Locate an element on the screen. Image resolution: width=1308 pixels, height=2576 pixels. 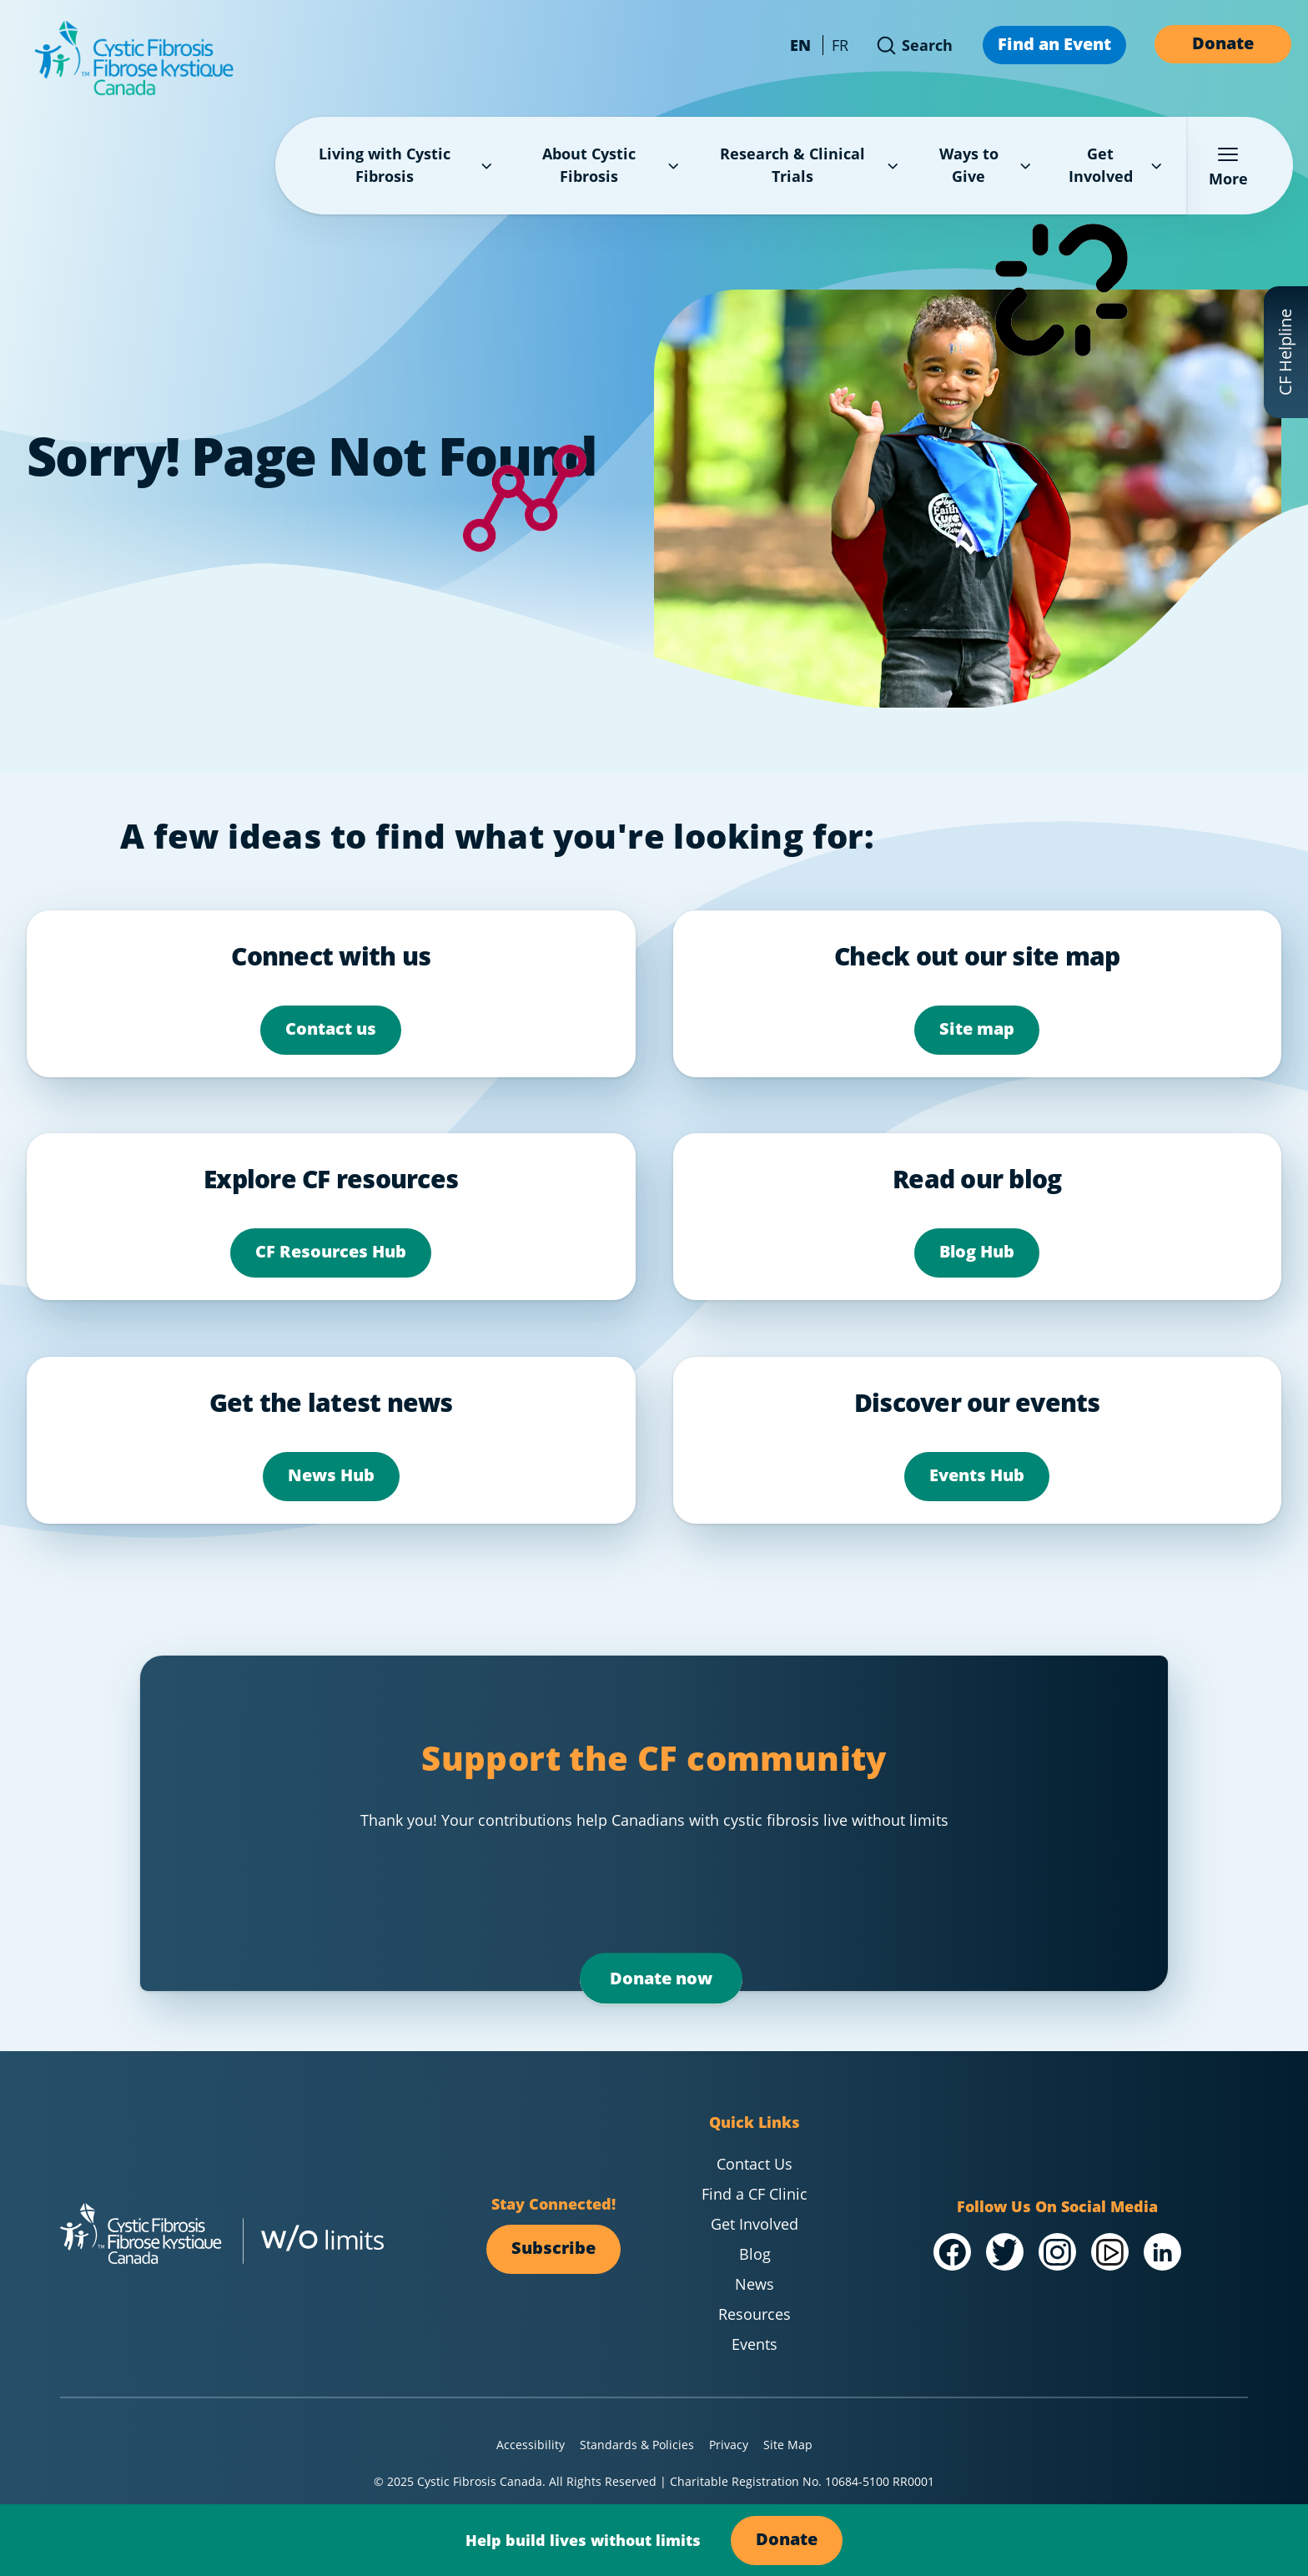
unlink or disconnect a connected item is located at coordinates (1061, 290).